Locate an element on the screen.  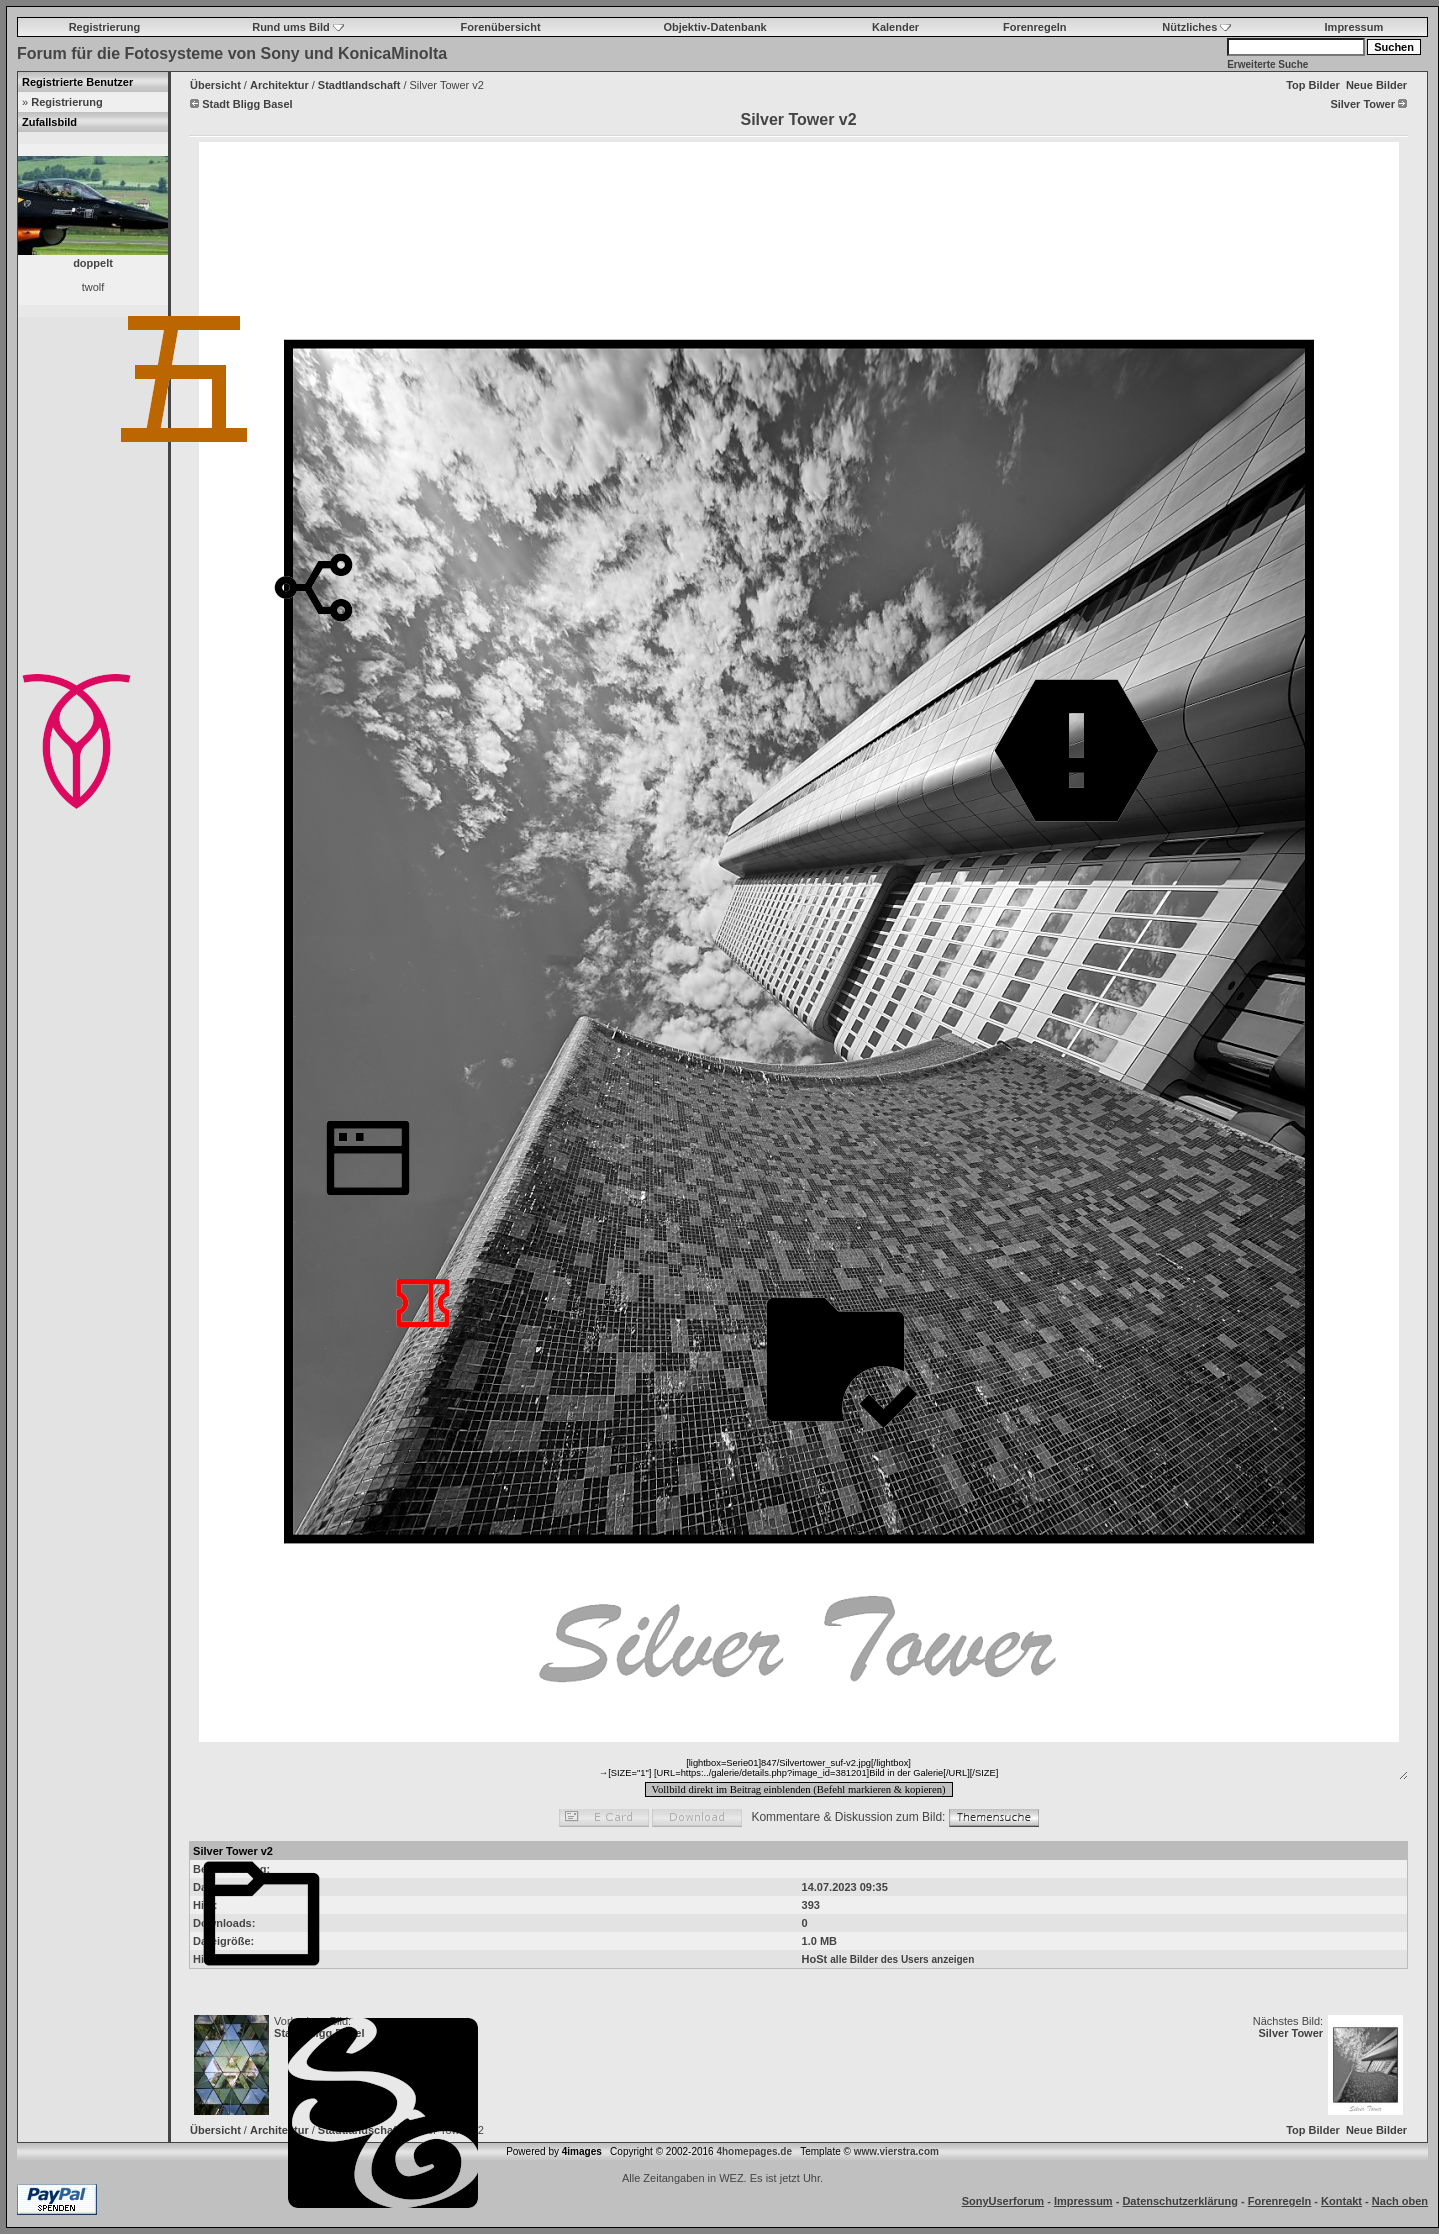
switch to wubi input method is located at coordinates (184, 379).